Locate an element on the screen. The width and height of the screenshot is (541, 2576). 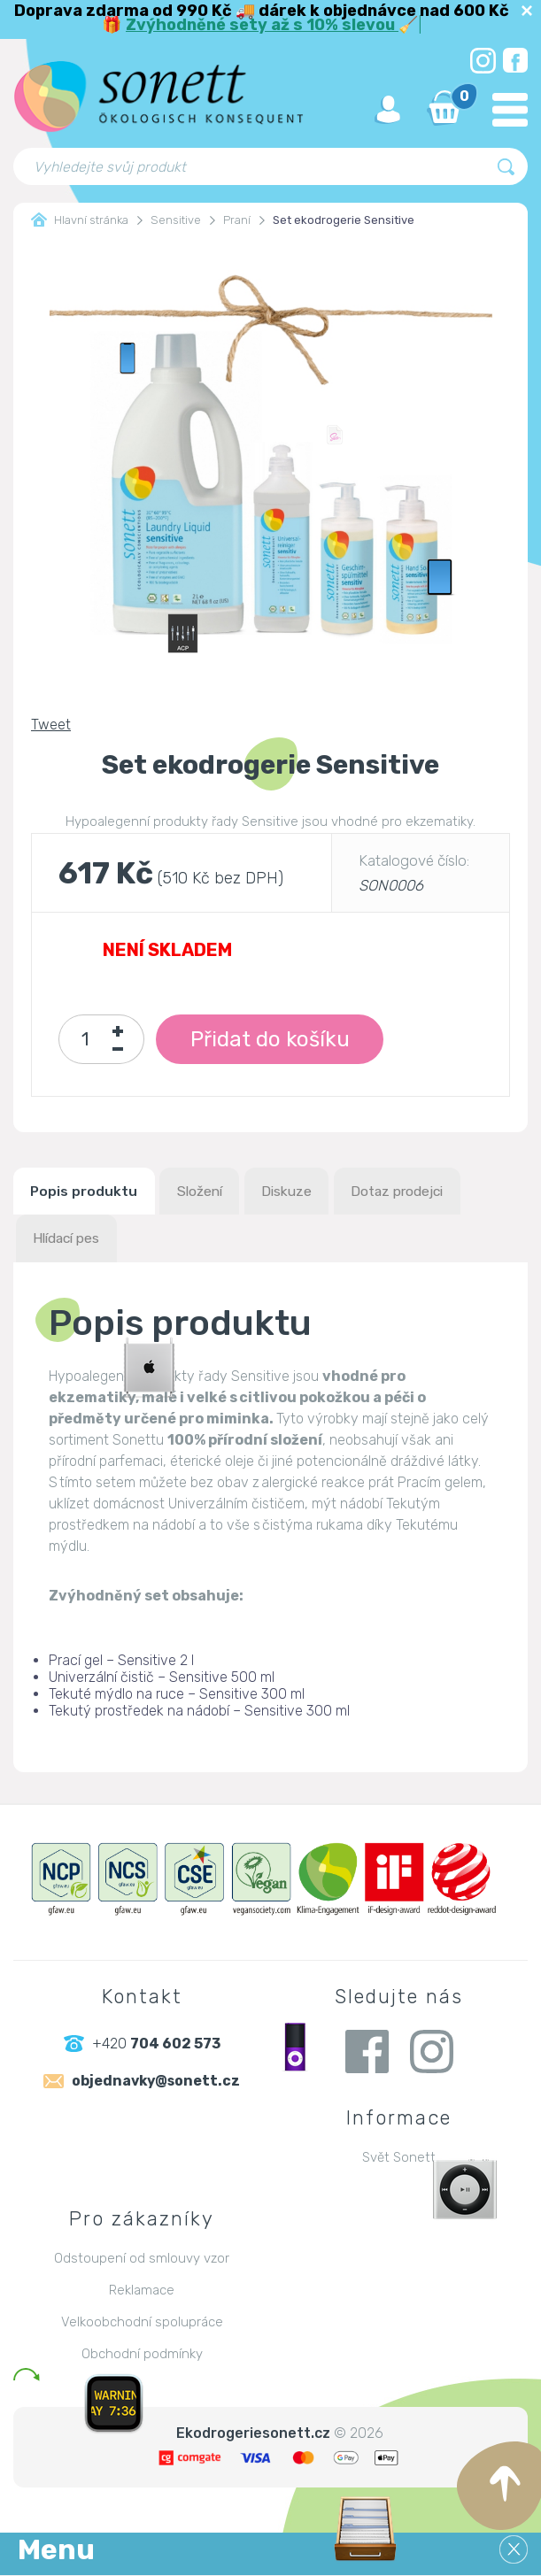
iPod nano device in purple is located at coordinates (295, 2048).